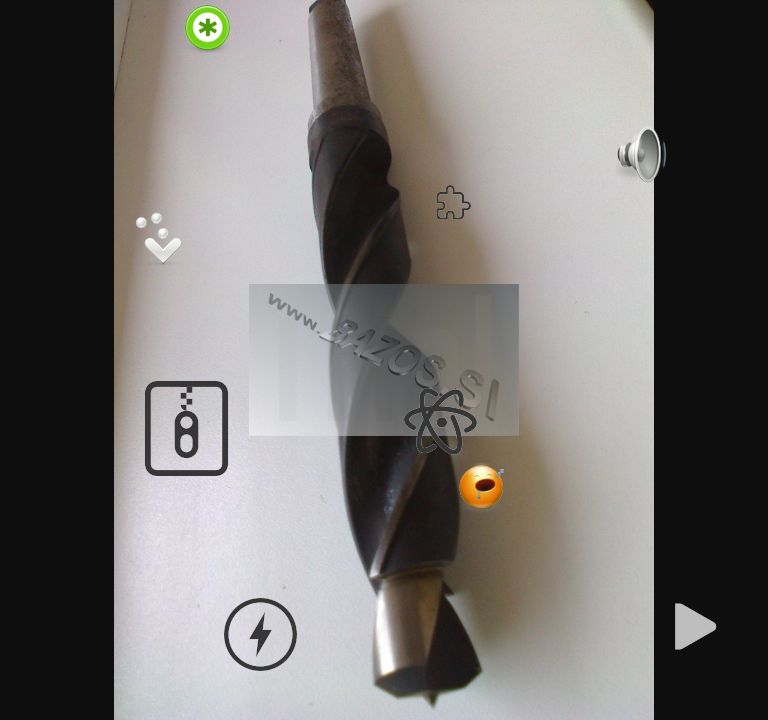  Describe the element at coordinates (693, 626) in the screenshot. I see `start media playback` at that location.